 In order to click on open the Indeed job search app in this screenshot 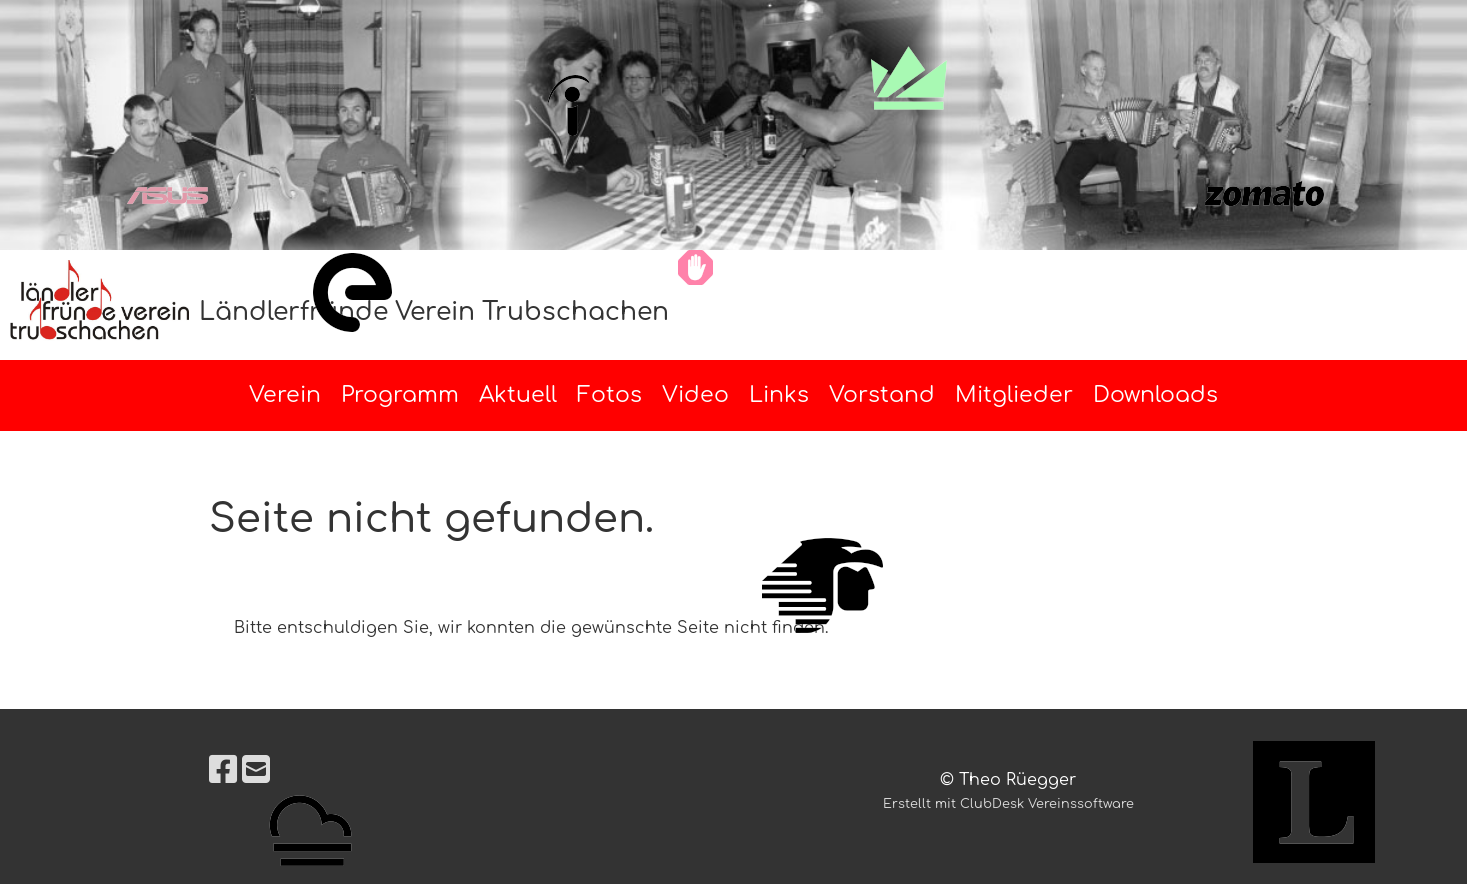, I will do `click(568, 105)`.